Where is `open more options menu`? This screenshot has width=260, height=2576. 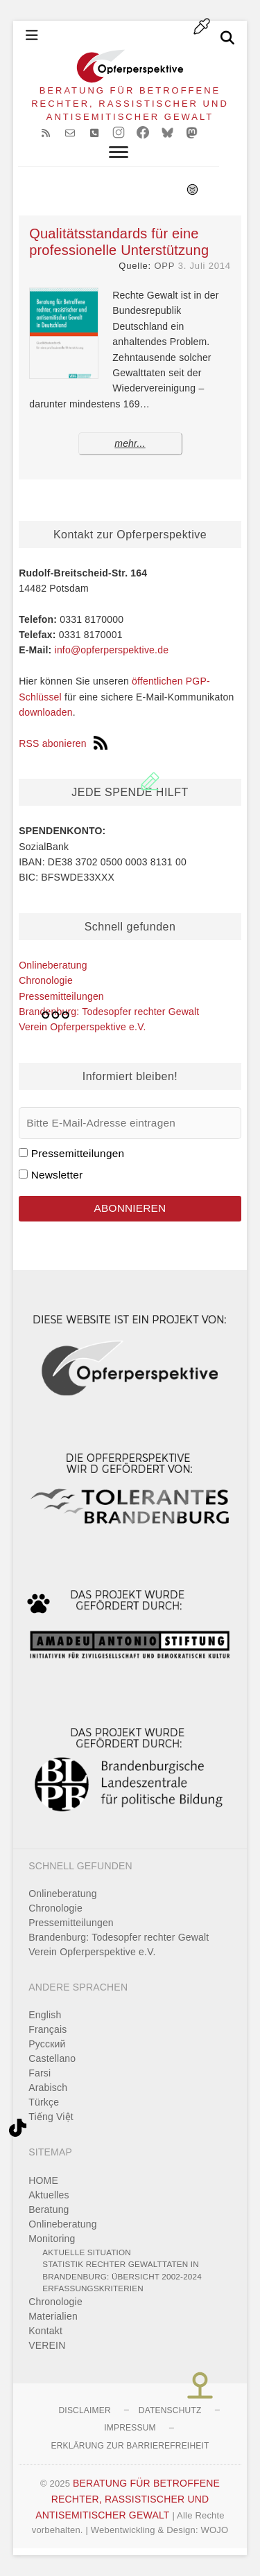 open more options menu is located at coordinates (55, 1015).